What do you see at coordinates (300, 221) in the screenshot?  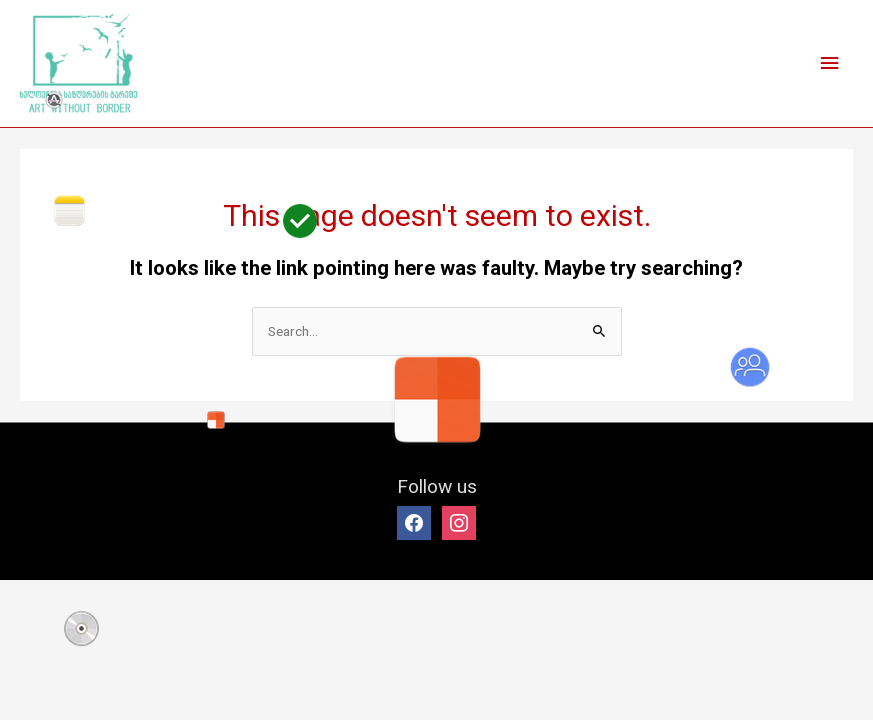 I see `indicates a selected or checked item` at bounding box center [300, 221].